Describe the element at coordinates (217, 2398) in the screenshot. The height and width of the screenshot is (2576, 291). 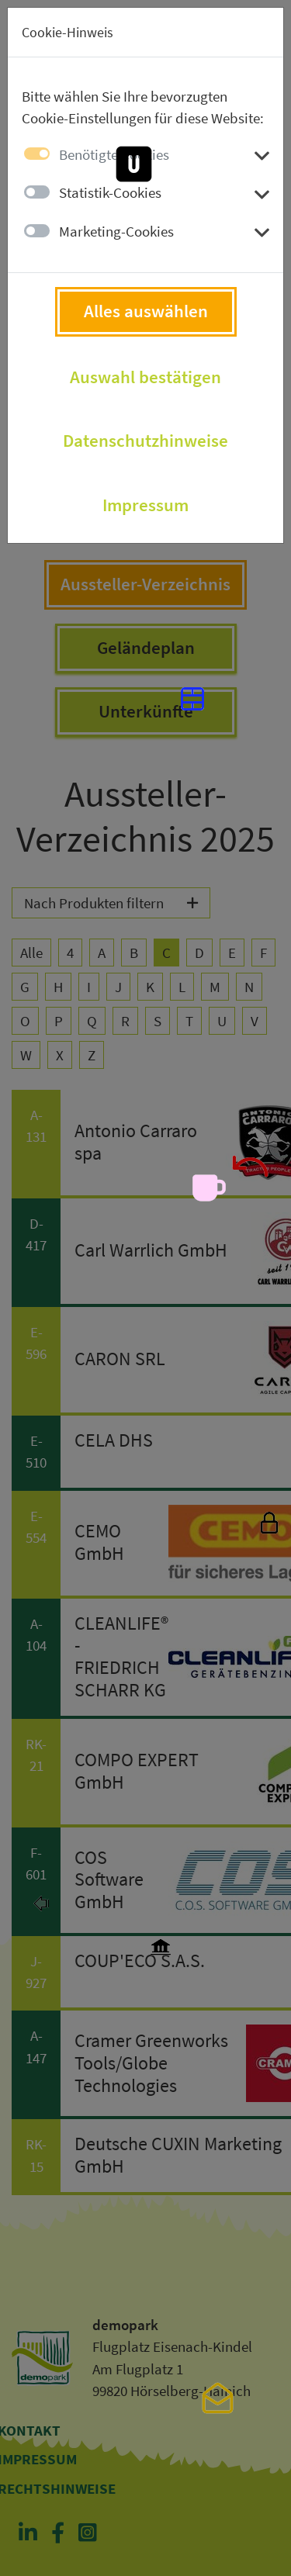
I see `view an opened or read email message` at that location.